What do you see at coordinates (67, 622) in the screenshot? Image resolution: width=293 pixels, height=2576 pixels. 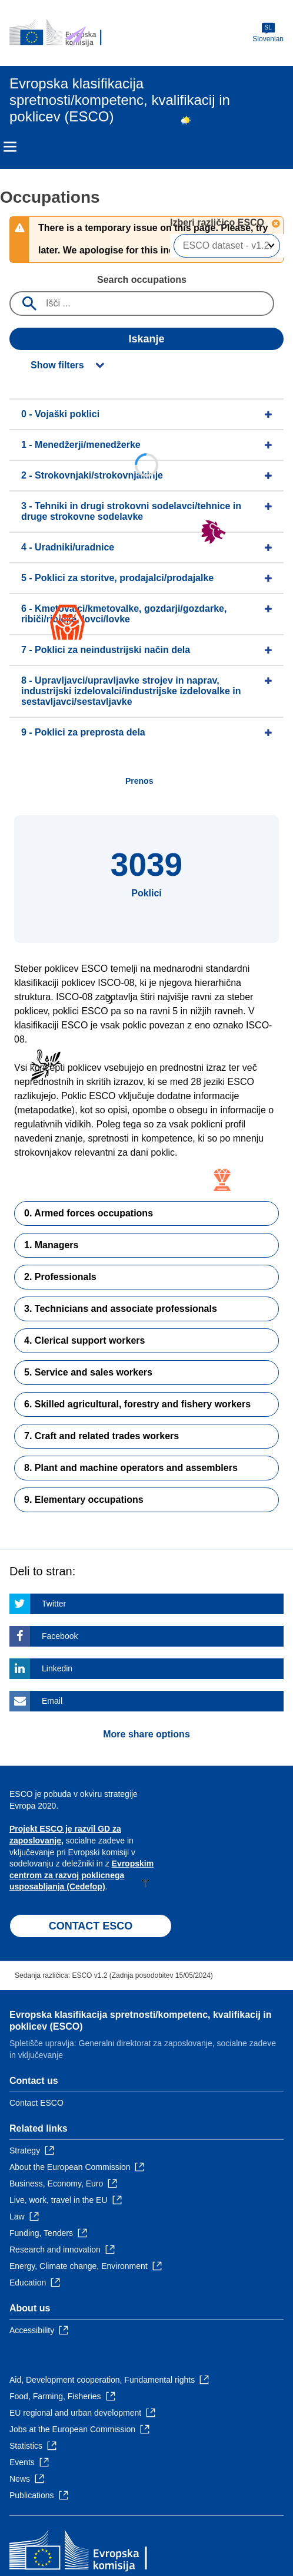 I see `vampire character or enemy type in a game` at bounding box center [67, 622].